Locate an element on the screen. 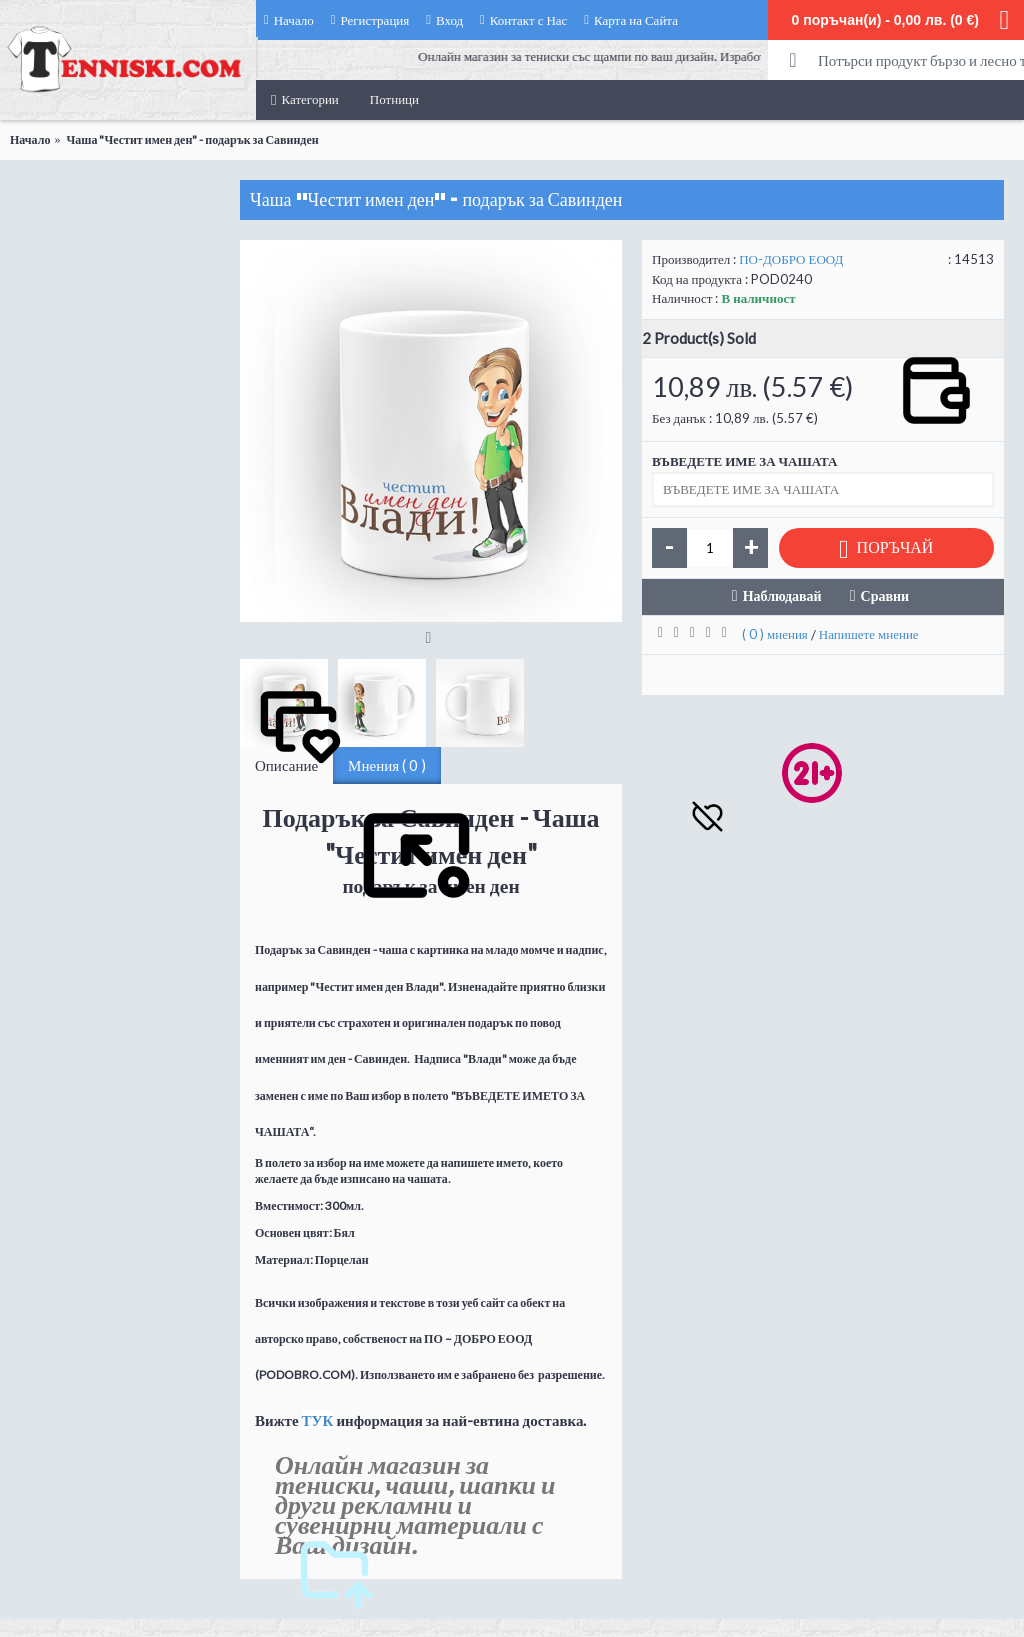  donate or send money to a cause you love is located at coordinates (298, 721).